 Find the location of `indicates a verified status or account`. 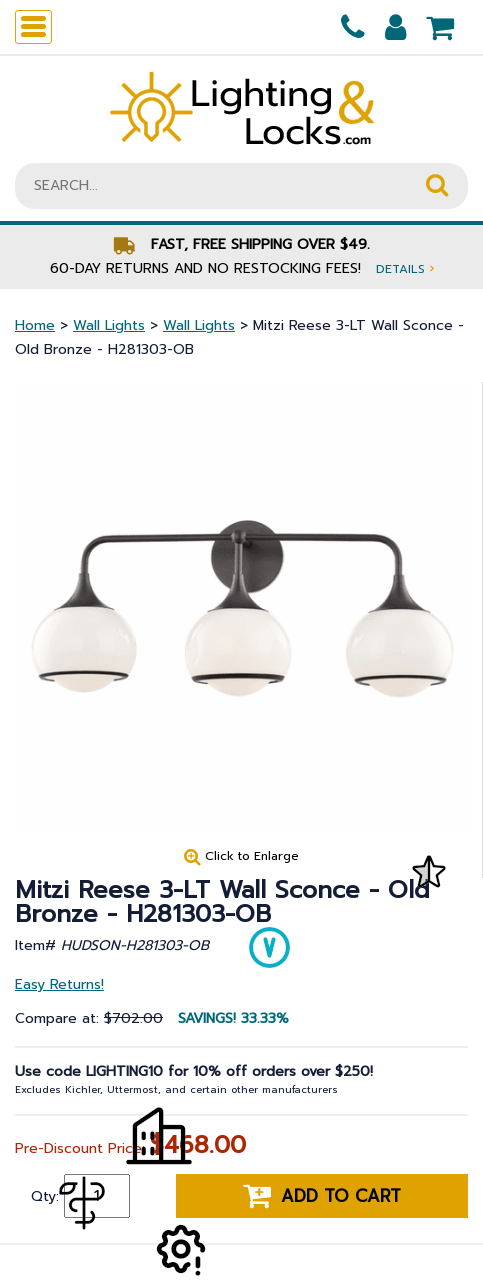

indicates a verified status or account is located at coordinates (269, 947).